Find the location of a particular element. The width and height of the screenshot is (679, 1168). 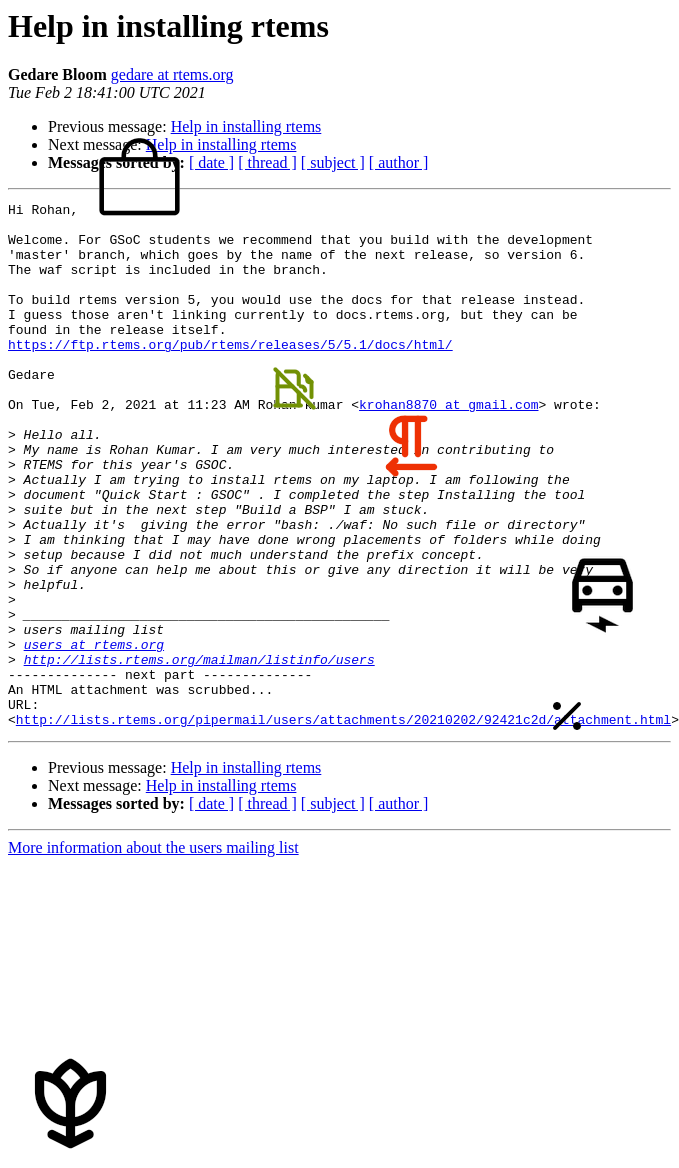

switch text direction to right-to-left is located at coordinates (411, 444).